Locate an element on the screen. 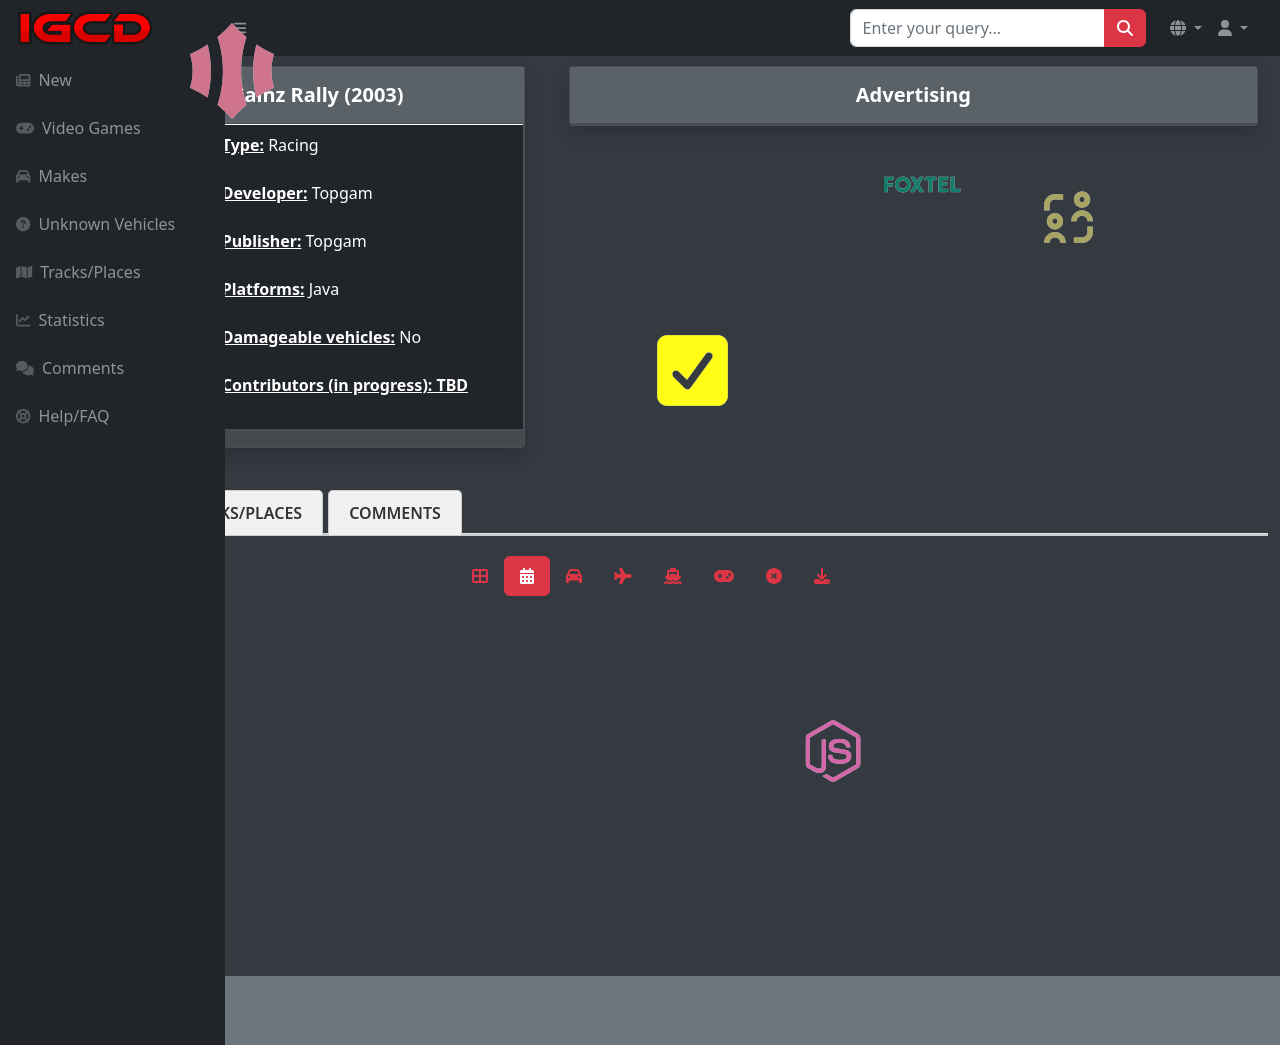 The width and height of the screenshot is (1280, 1045). open the Foxtel streaming app is located at coordinates (922, 184).